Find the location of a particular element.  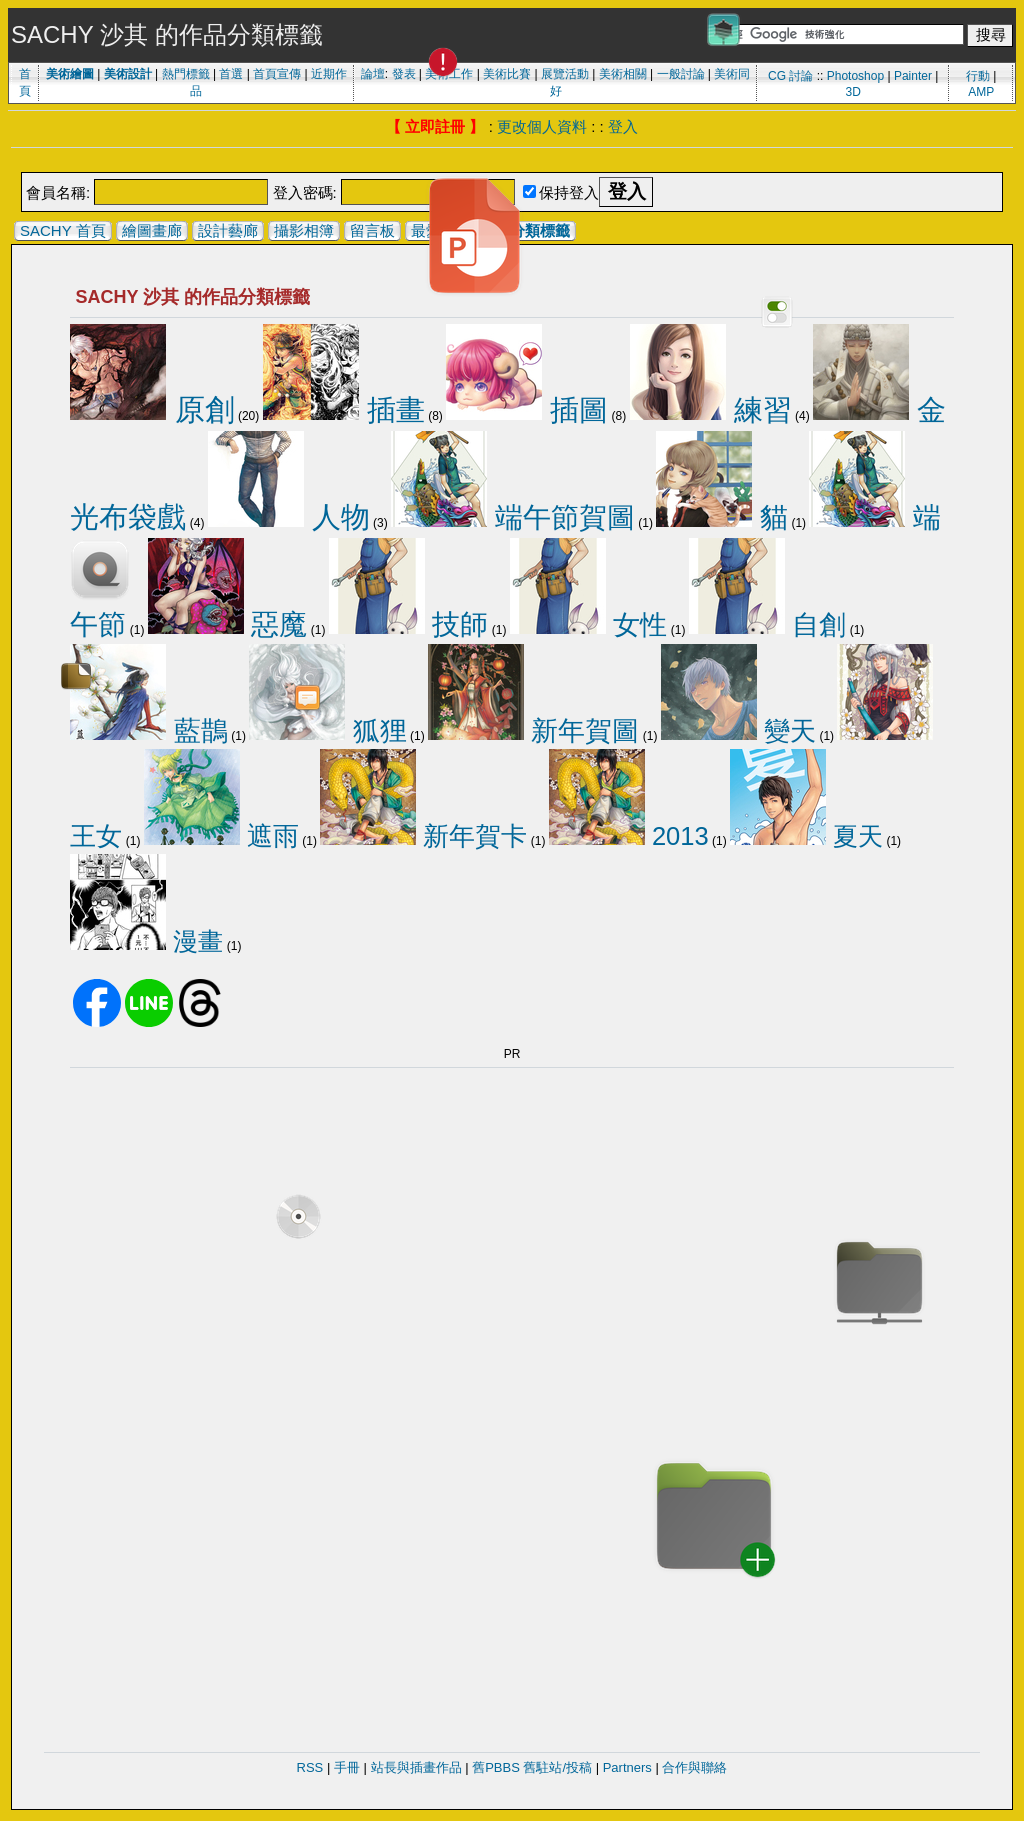

open instant messaging app is located at coordinates (307, 697).